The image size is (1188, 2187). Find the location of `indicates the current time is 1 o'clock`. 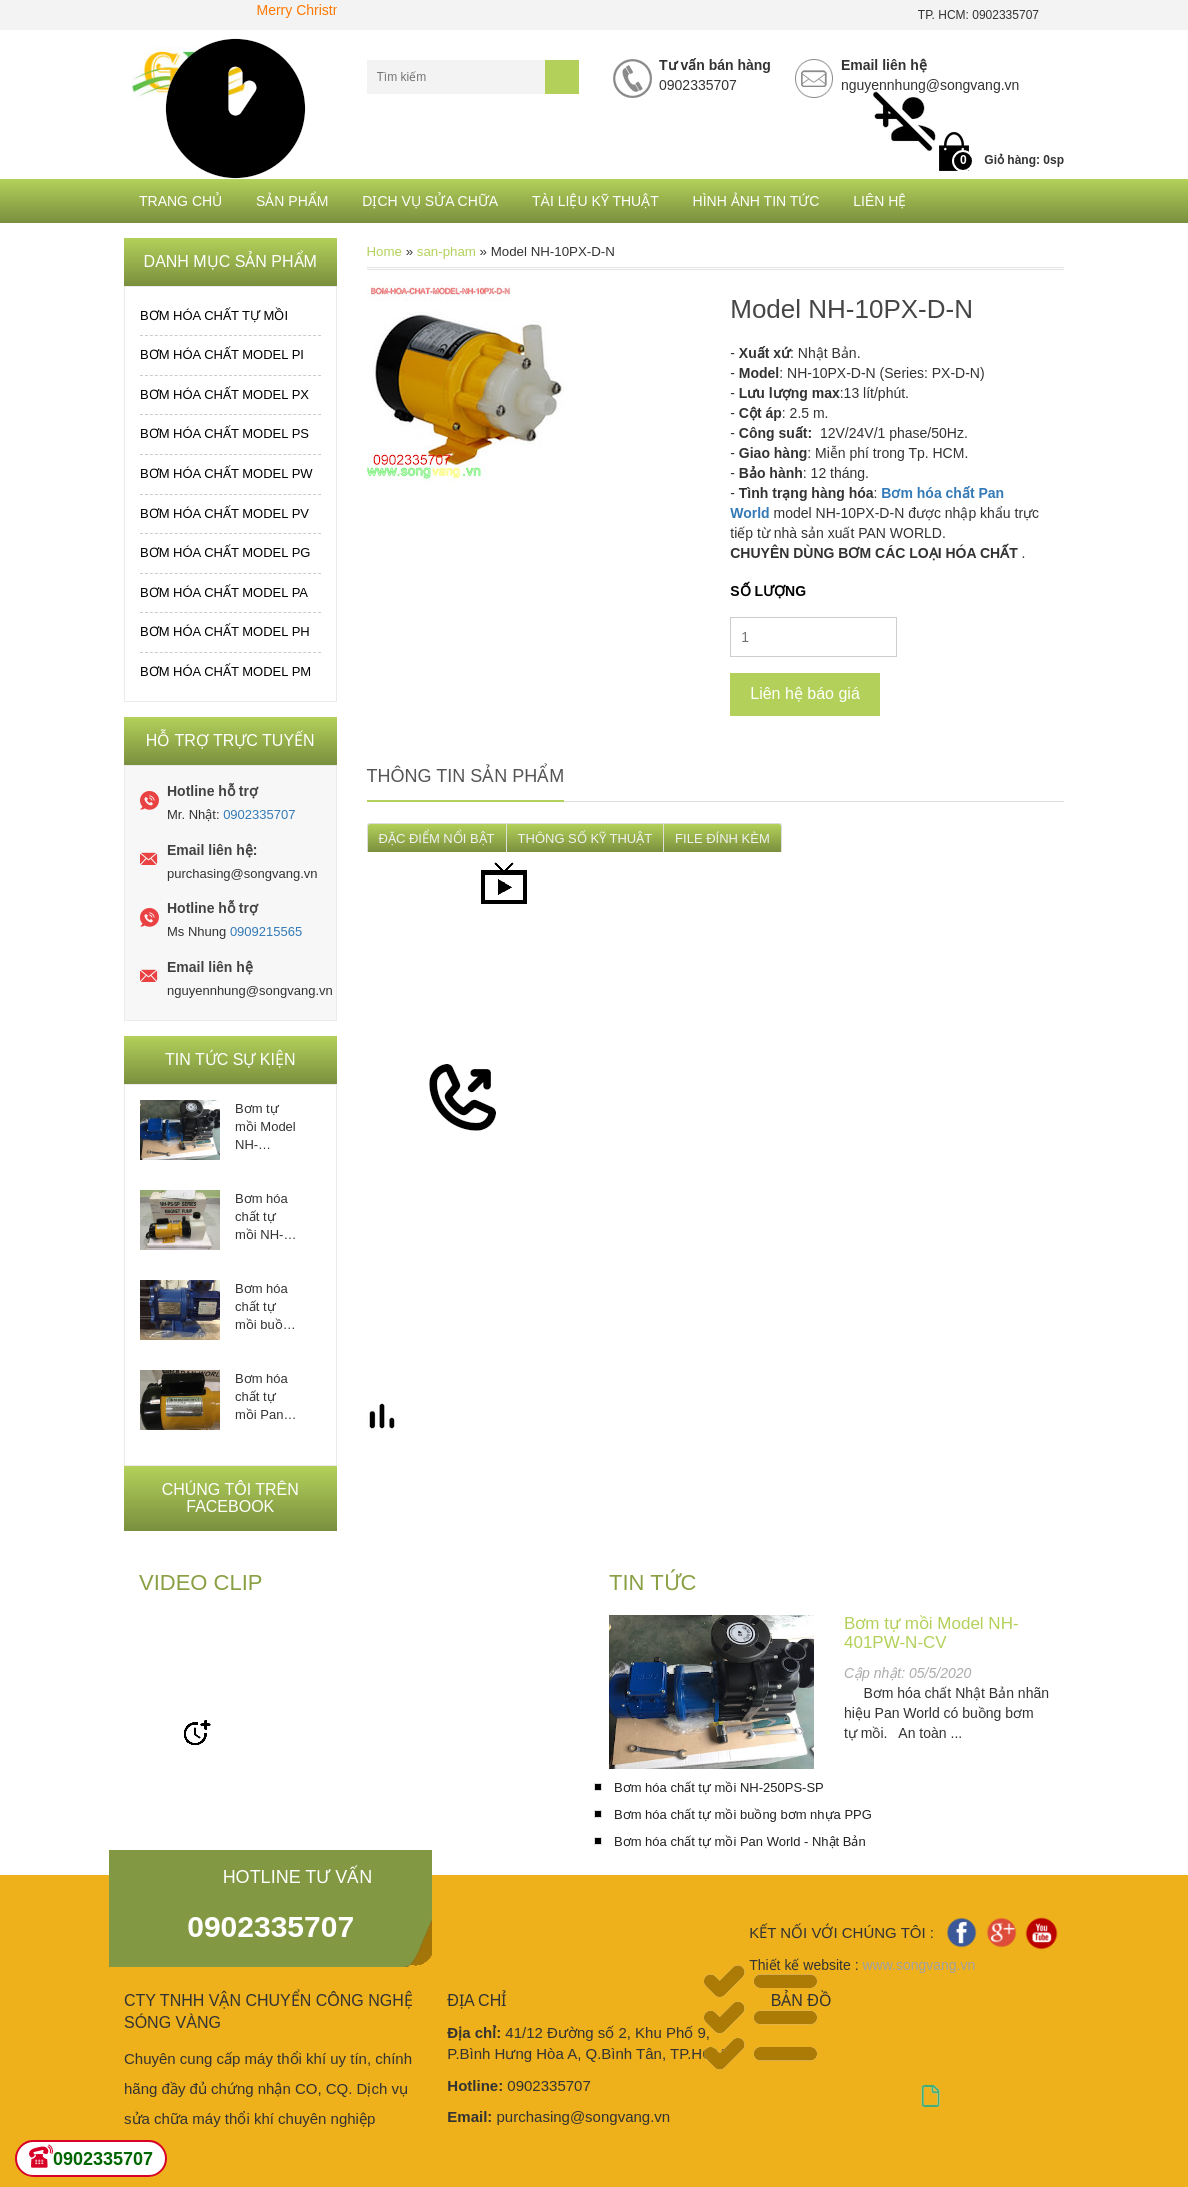

indicates the current time is 1 o'clock is located at coordinates (235, 108).